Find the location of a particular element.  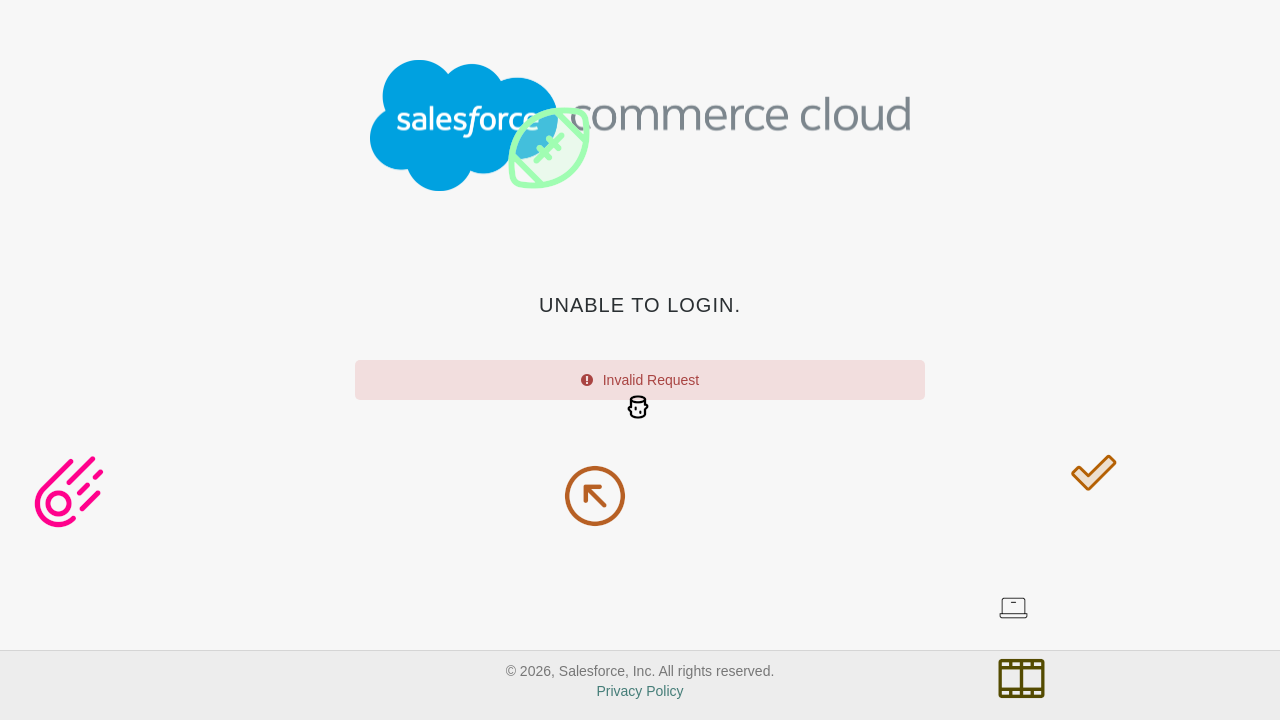

indicates a trending or viral item is located at coordinates (69, 493).